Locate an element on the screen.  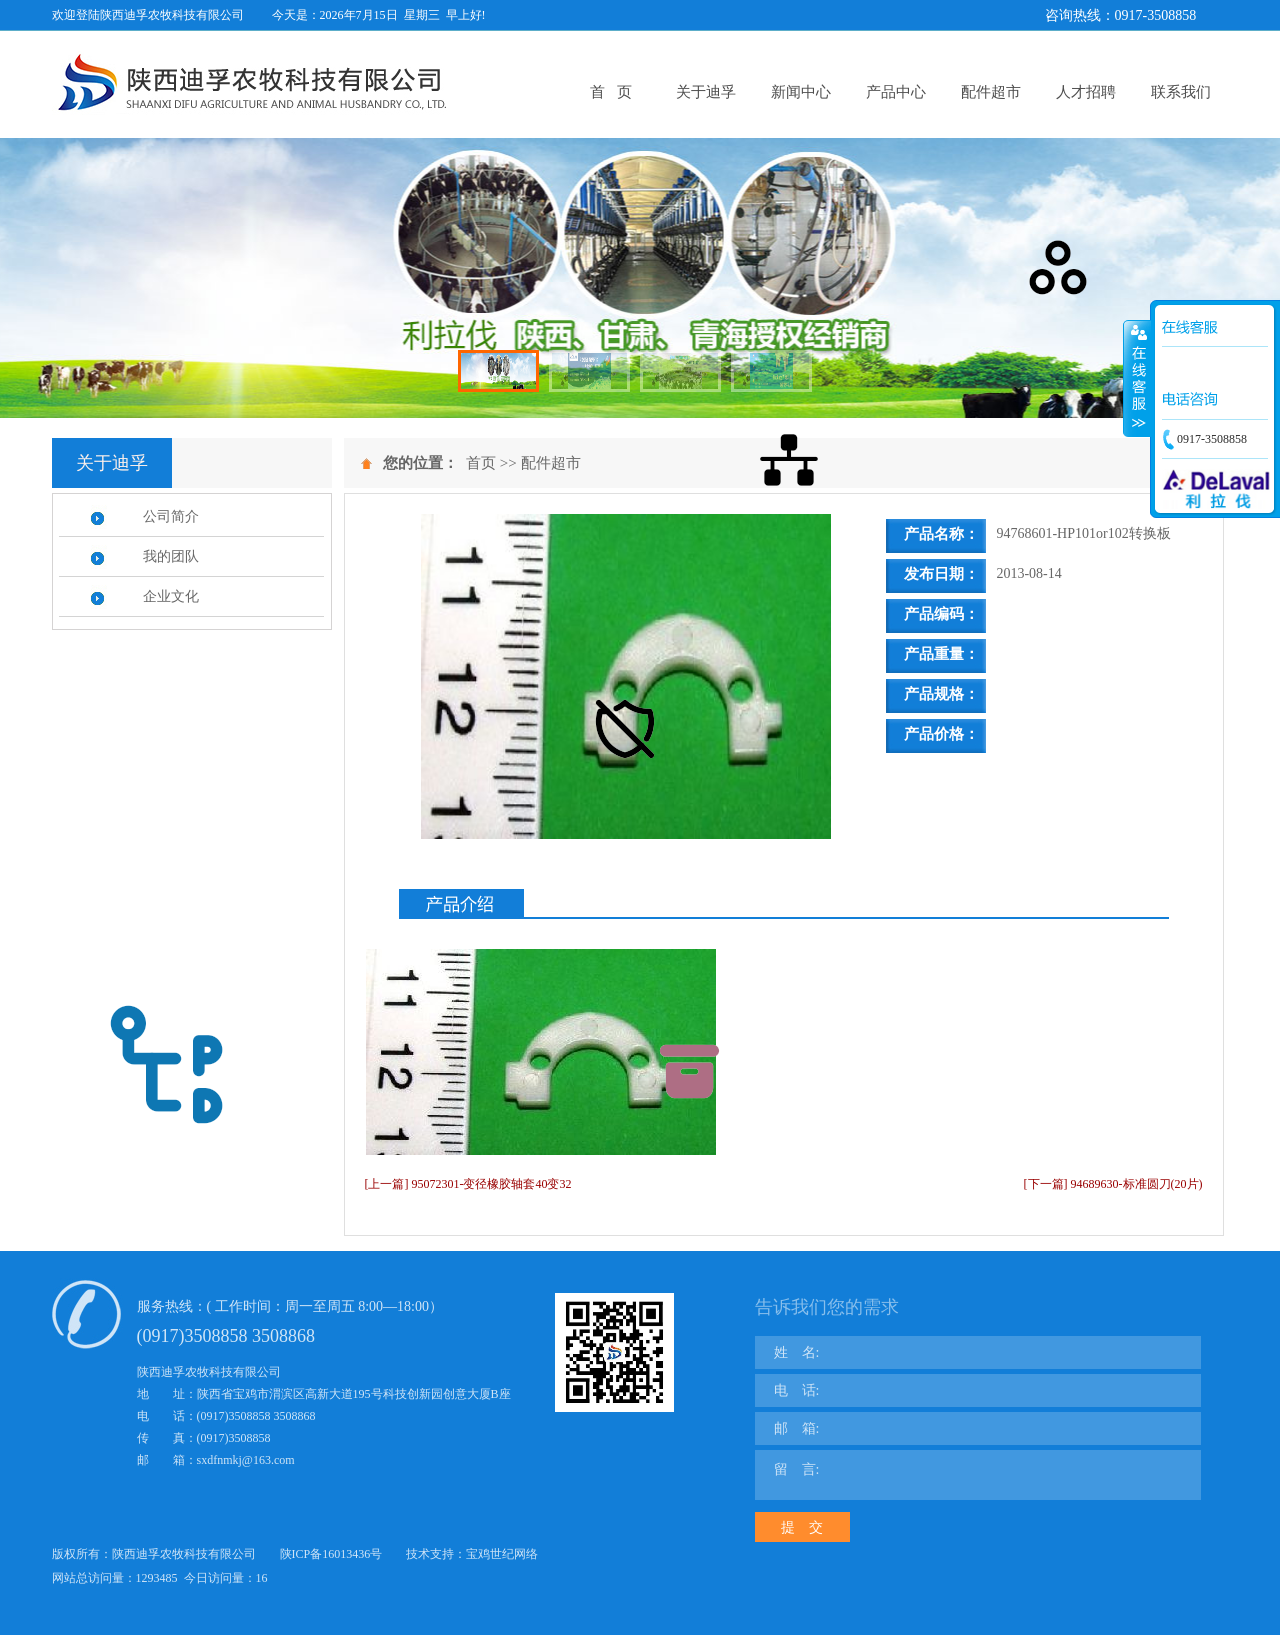
disable security protection is located at coordinates (625, 729).